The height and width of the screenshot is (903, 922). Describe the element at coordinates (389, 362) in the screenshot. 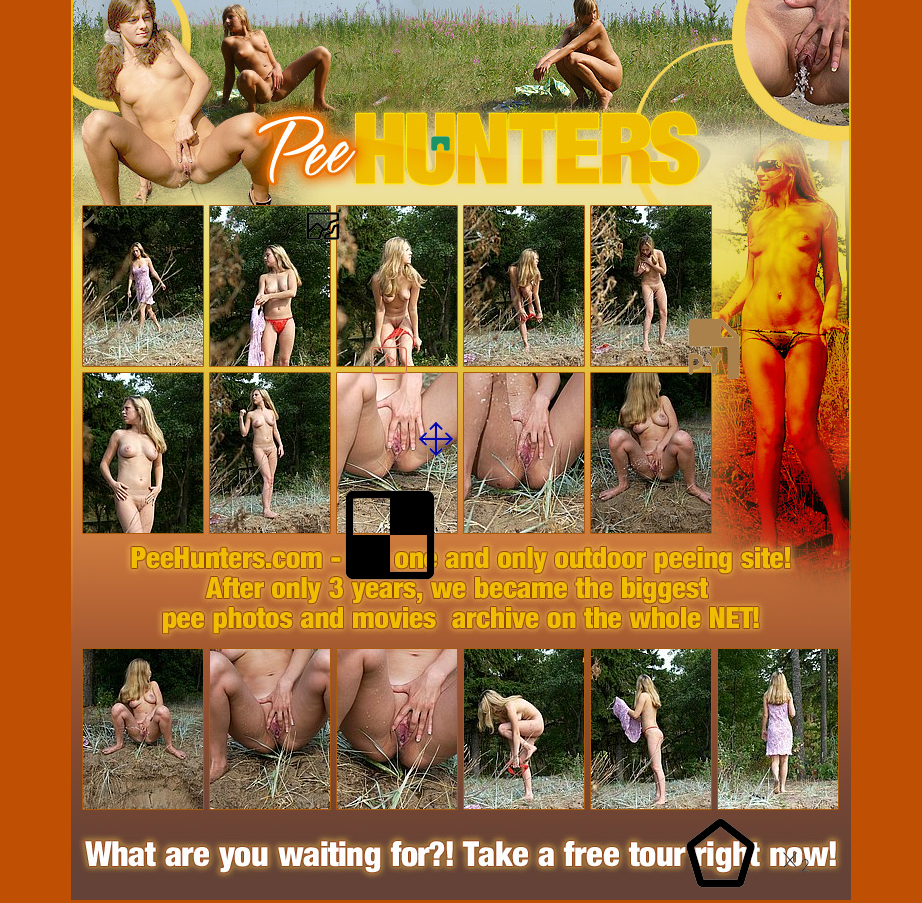

I see `play video on display` at that location.